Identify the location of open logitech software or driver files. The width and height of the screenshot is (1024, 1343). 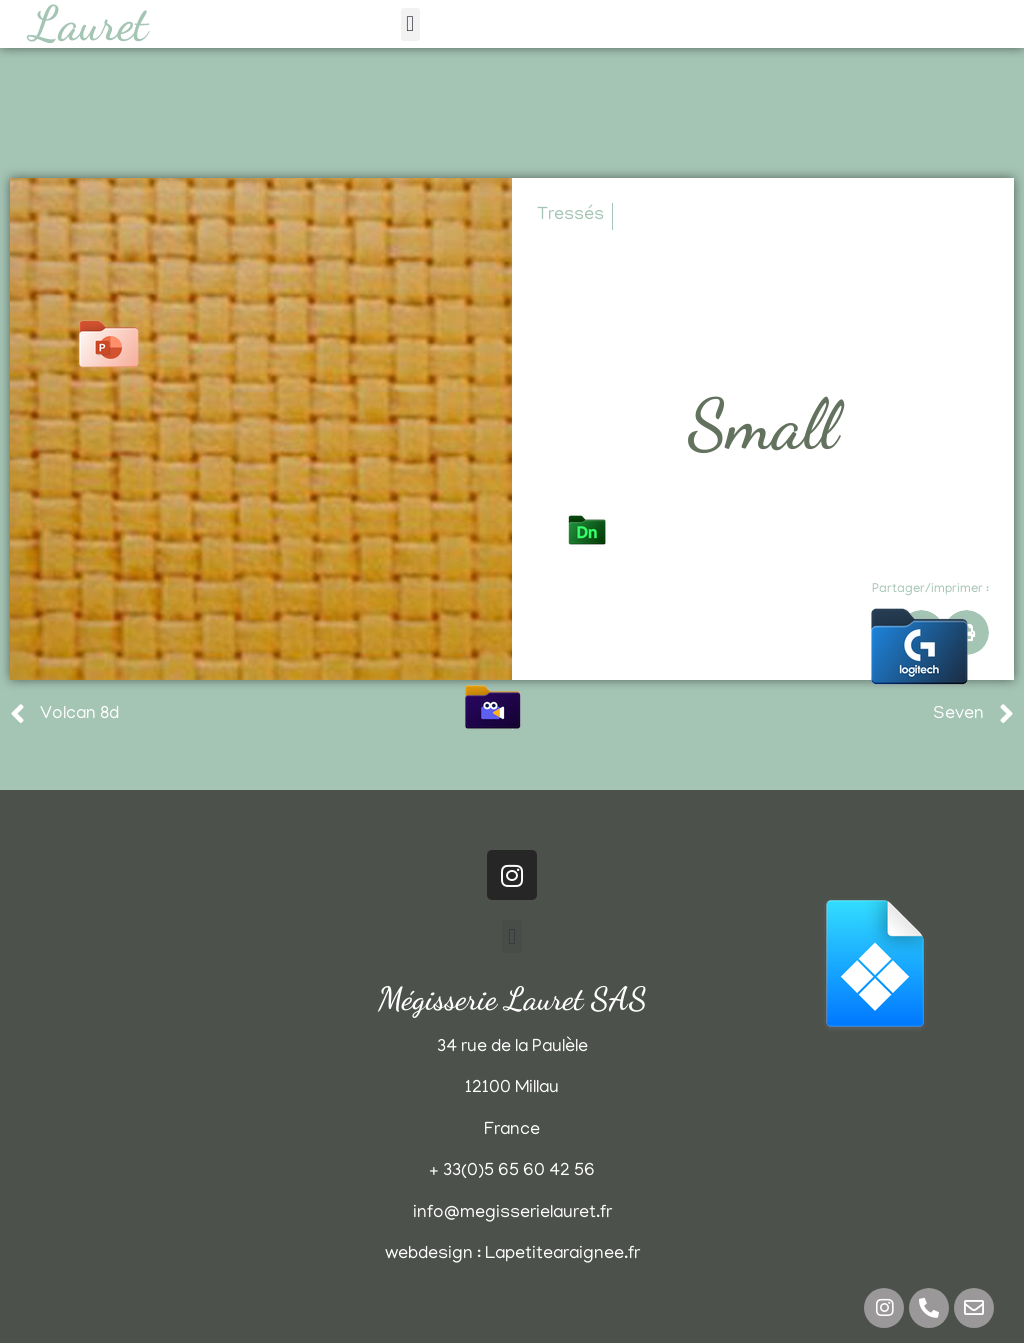
(919, 649).